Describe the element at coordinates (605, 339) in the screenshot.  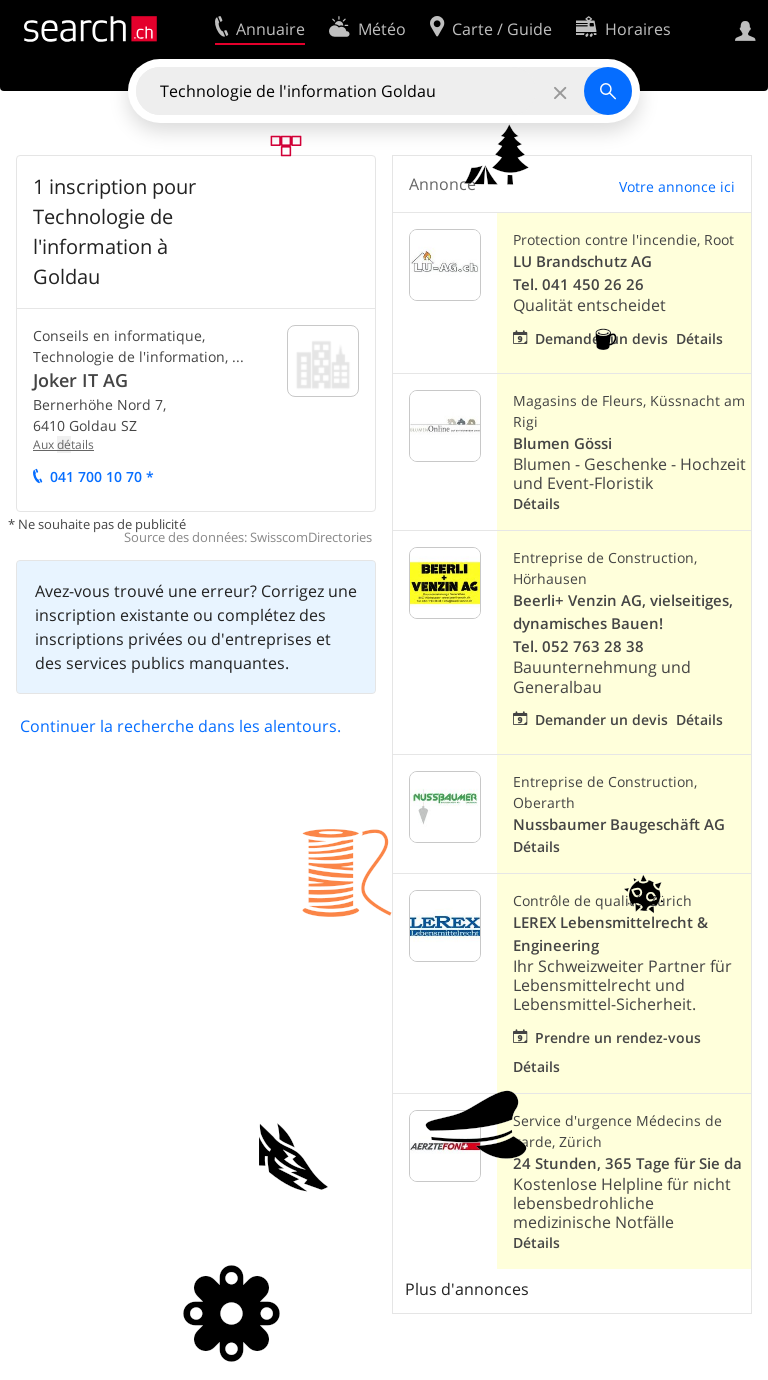
I see `access a café or coffee shop feature` at that location.